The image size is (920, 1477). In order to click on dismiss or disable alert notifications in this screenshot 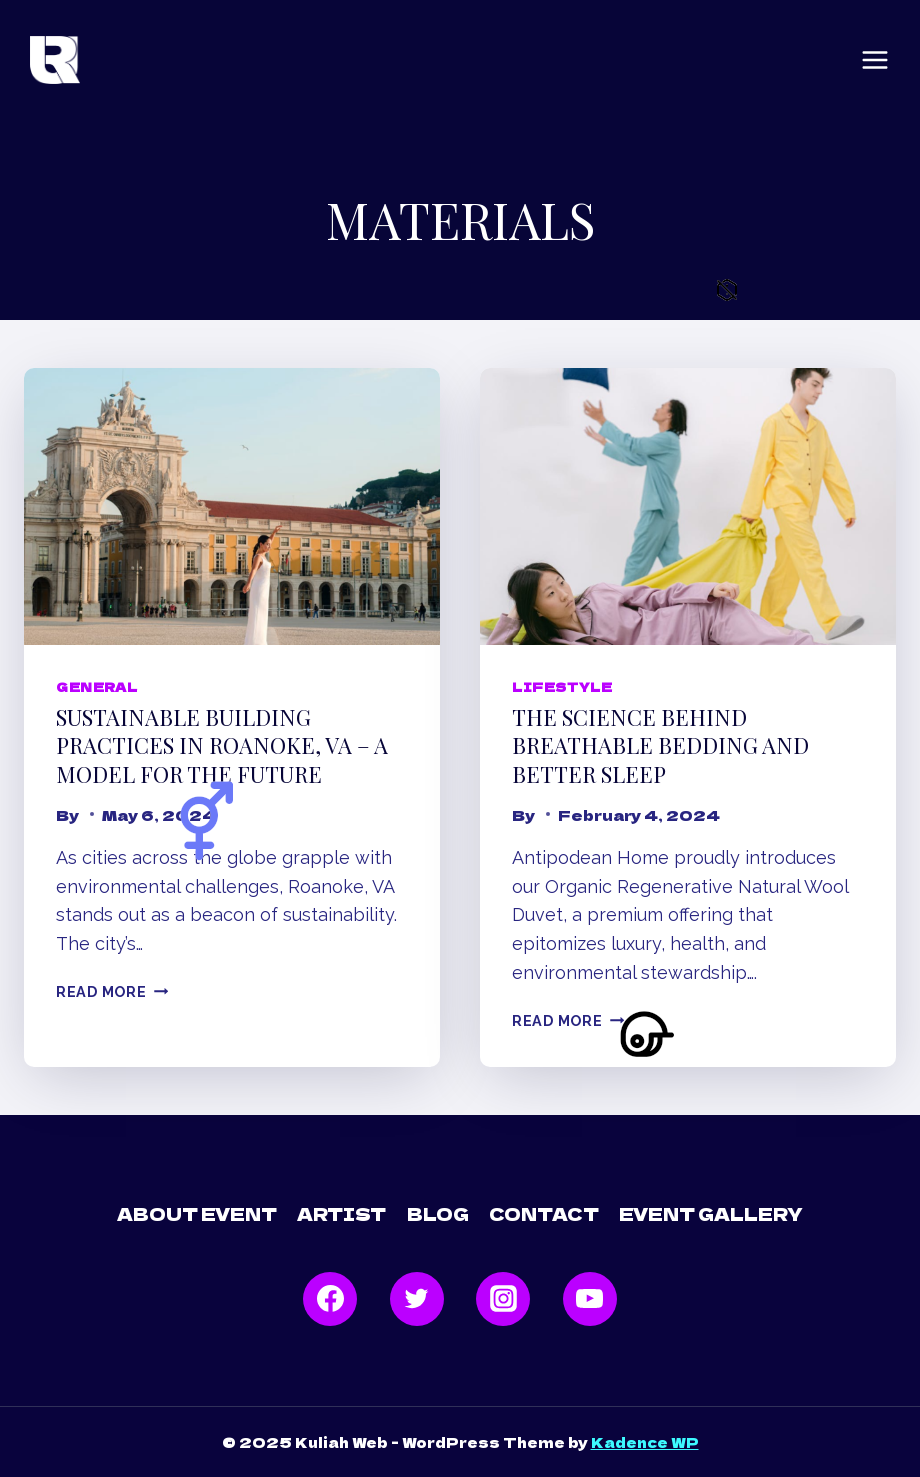, I will do `click(727, 290)`.